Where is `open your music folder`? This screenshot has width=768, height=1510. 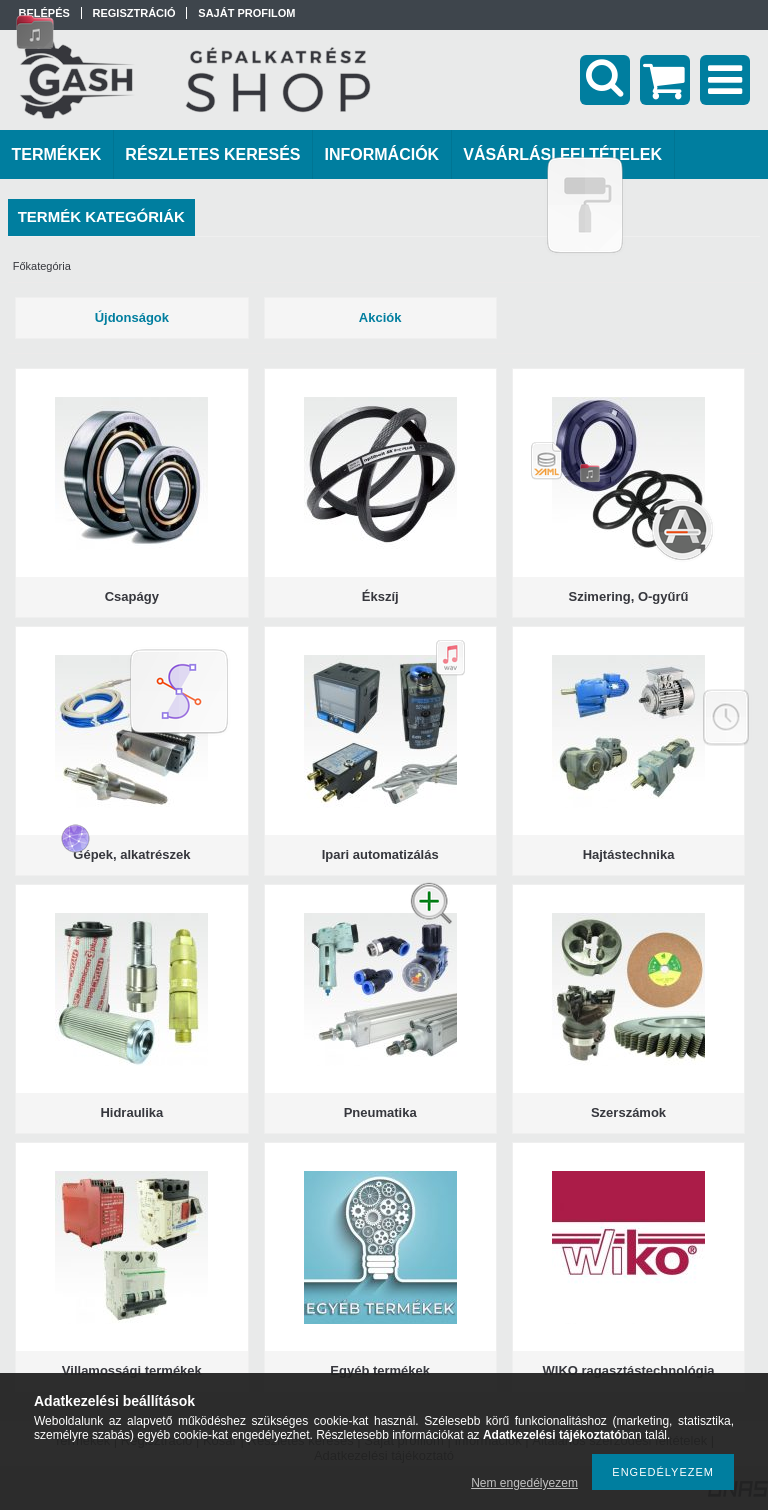
open your music folder is located at coordinates (590, 473).